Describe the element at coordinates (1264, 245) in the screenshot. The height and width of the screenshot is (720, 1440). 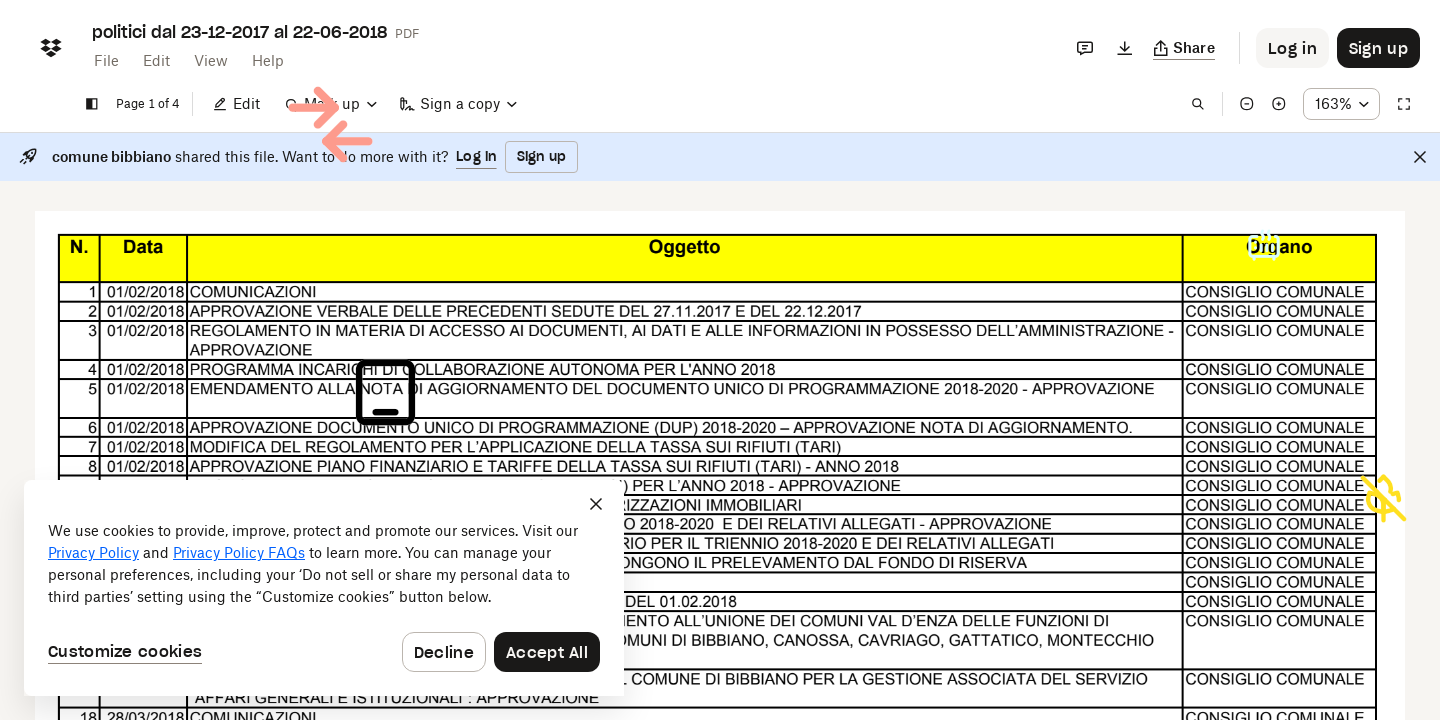
I see `adjust heater or heating settings` at that location.